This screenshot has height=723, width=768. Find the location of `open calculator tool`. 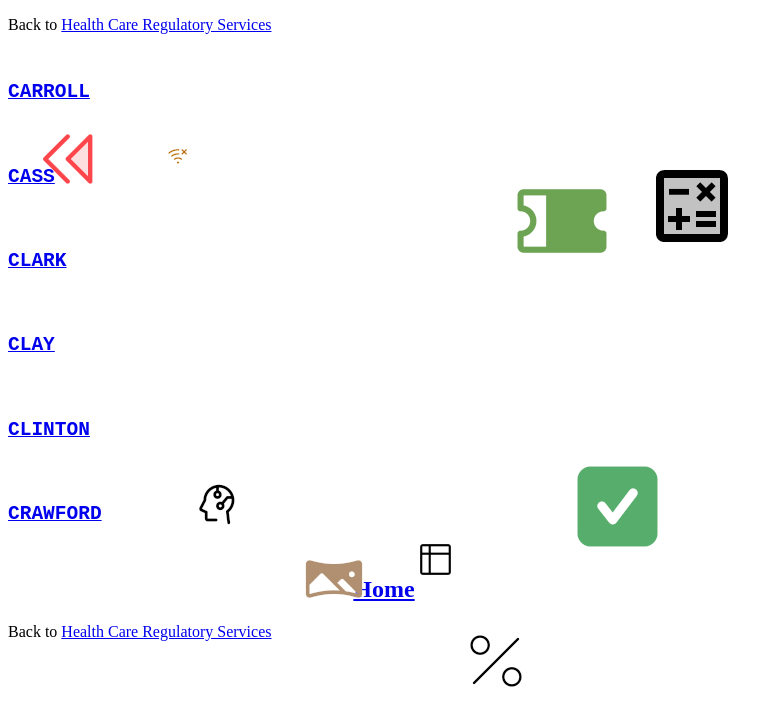

open calculator tool is located at coordinates (692, 206).